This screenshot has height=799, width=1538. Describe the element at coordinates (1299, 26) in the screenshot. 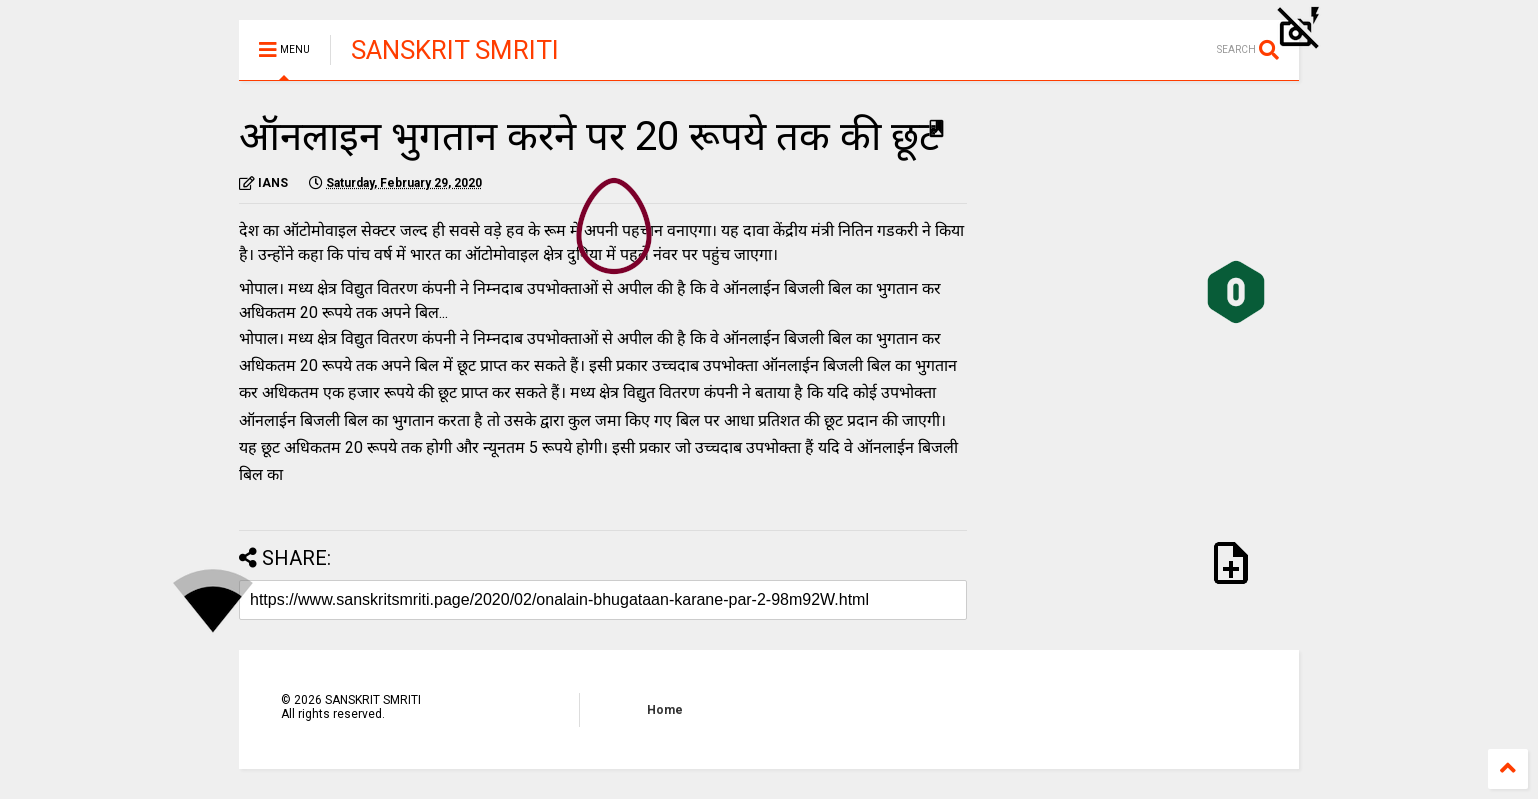

I see `disable camera flash` at that location.